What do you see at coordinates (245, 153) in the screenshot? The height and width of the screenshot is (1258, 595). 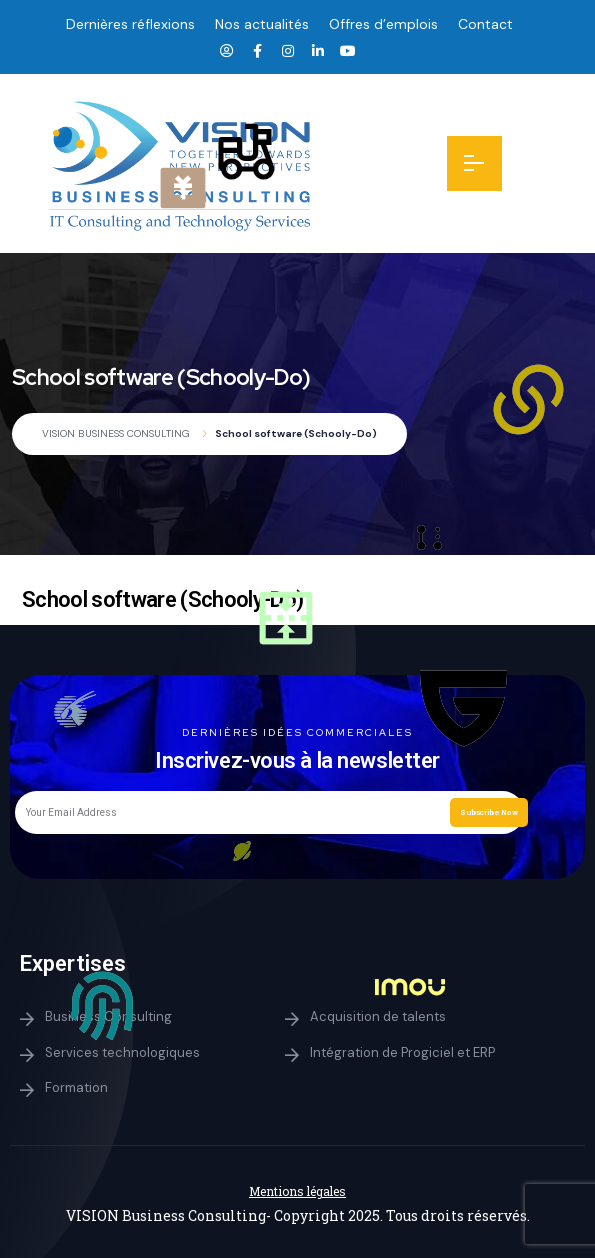 I see `select e-bike as transportation mode` at bounding box center [245, 153].